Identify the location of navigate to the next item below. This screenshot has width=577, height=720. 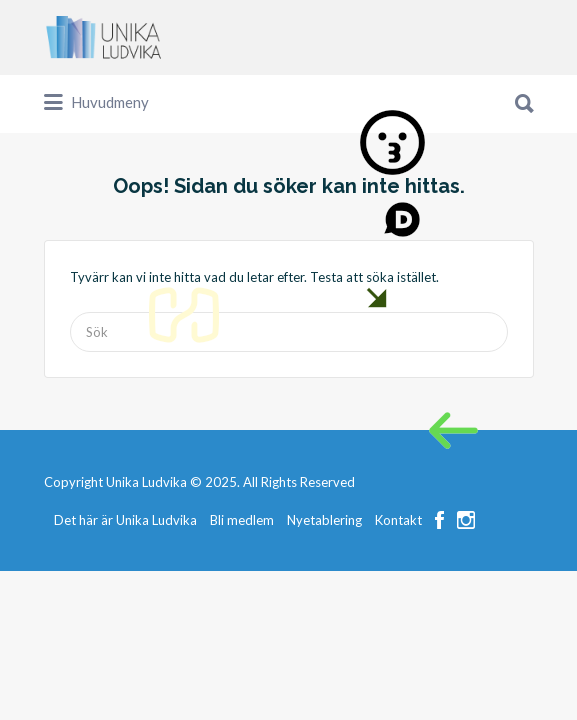
(376, 297).